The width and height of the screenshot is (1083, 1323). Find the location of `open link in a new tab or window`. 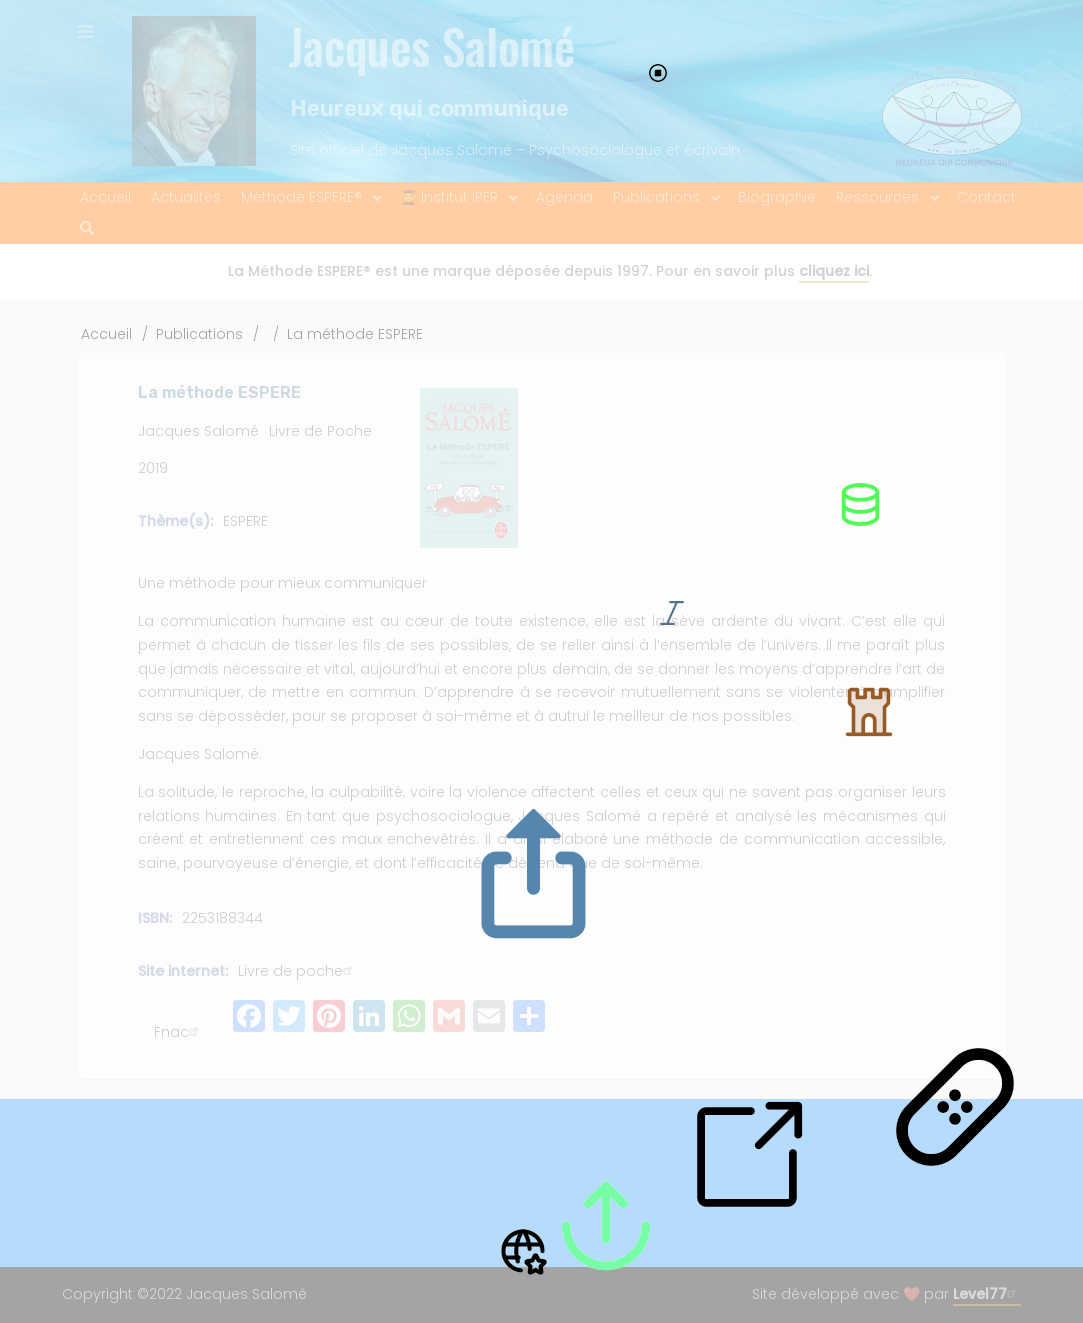

open link in a new tab or window is located at coordinates (747, 1157).